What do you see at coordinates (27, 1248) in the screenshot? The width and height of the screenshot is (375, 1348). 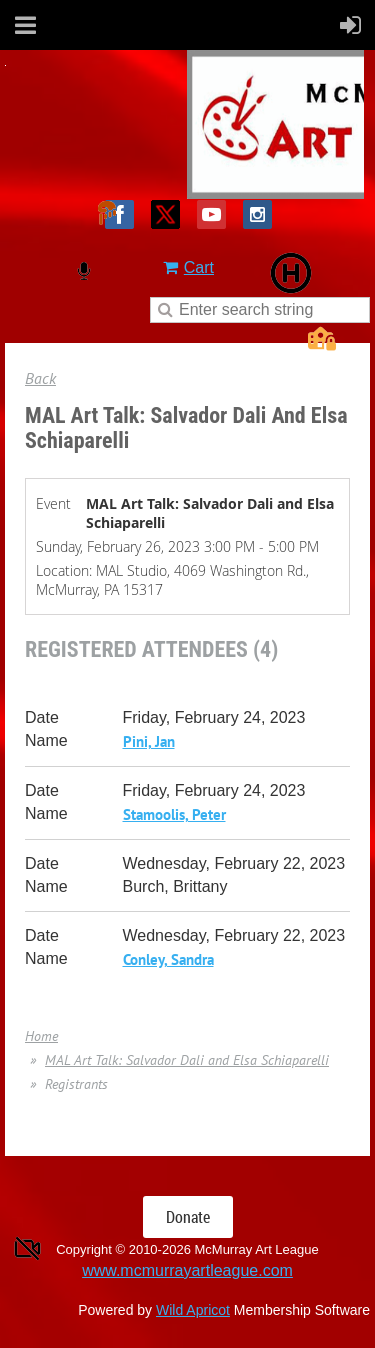 I see `video camera is turned off` at bounding box center [27, 1248].